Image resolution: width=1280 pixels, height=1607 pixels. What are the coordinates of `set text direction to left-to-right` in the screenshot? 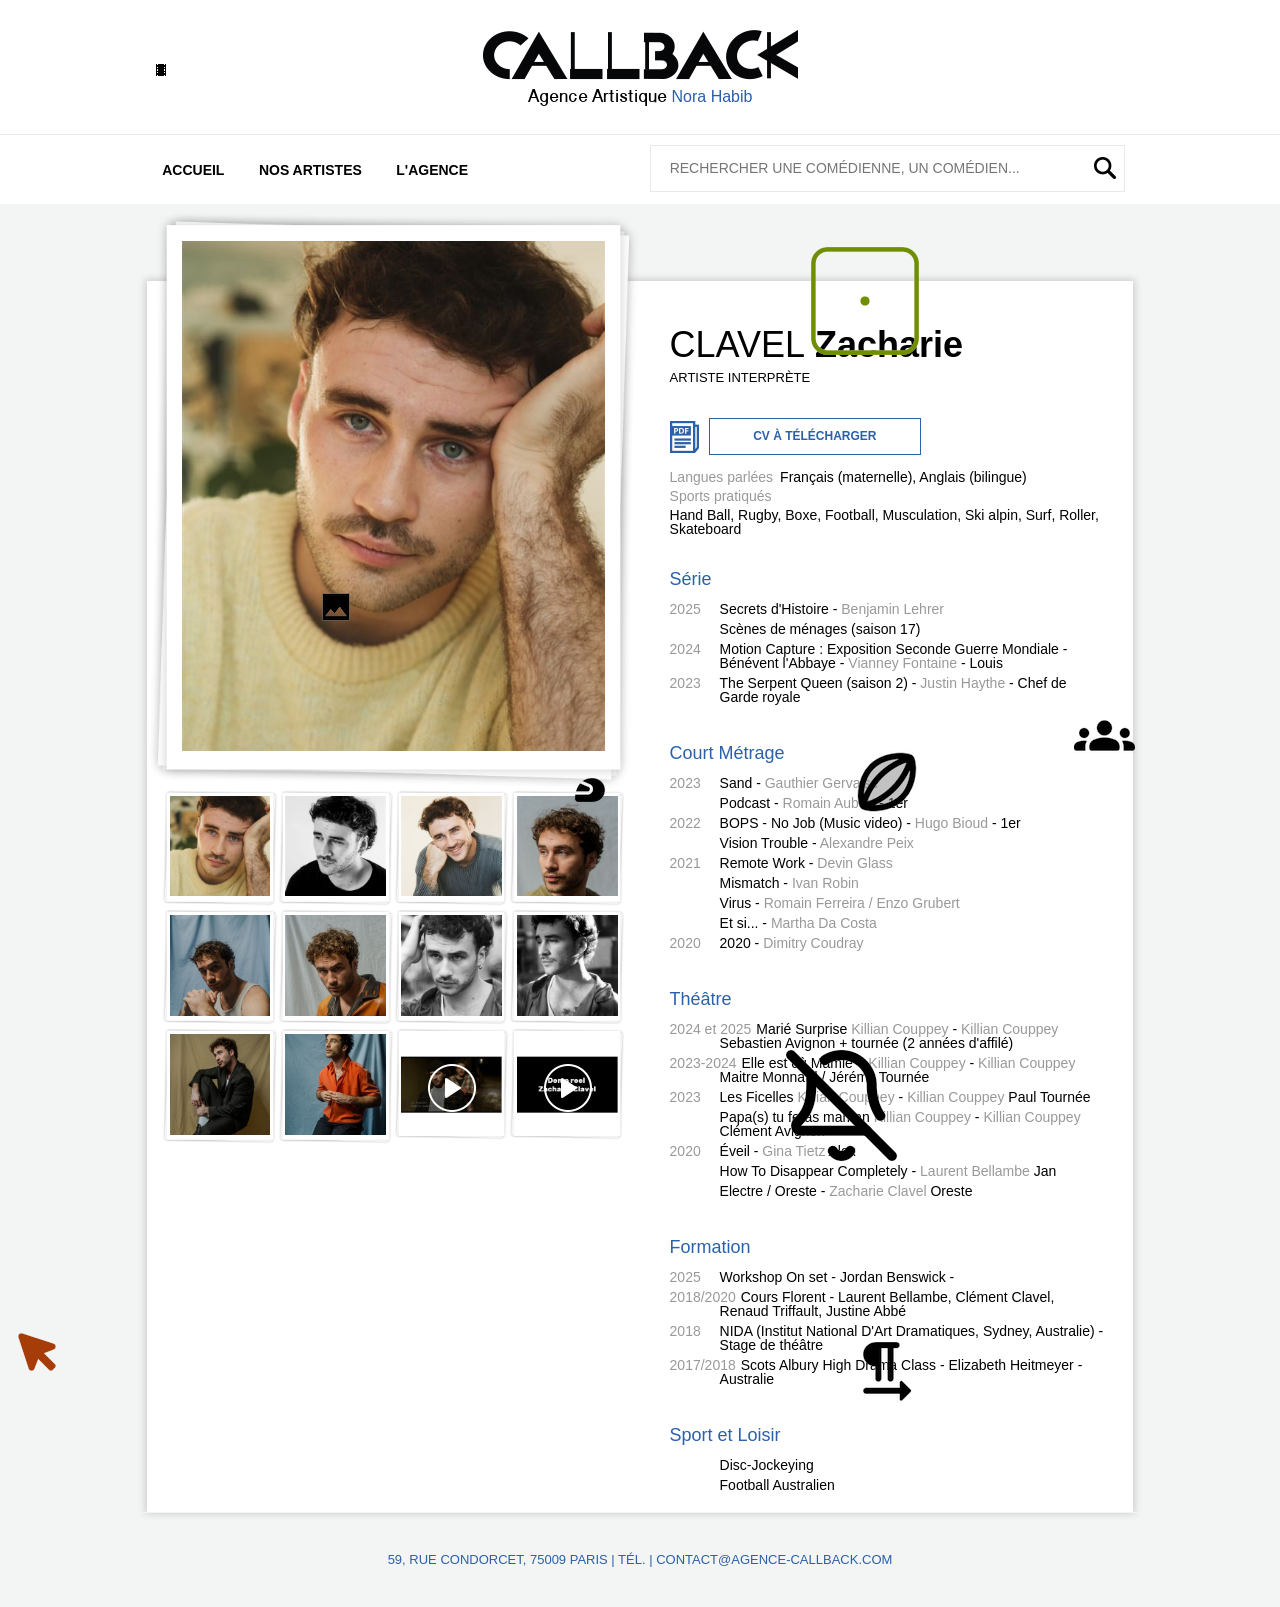 It's located at (884, 1372).